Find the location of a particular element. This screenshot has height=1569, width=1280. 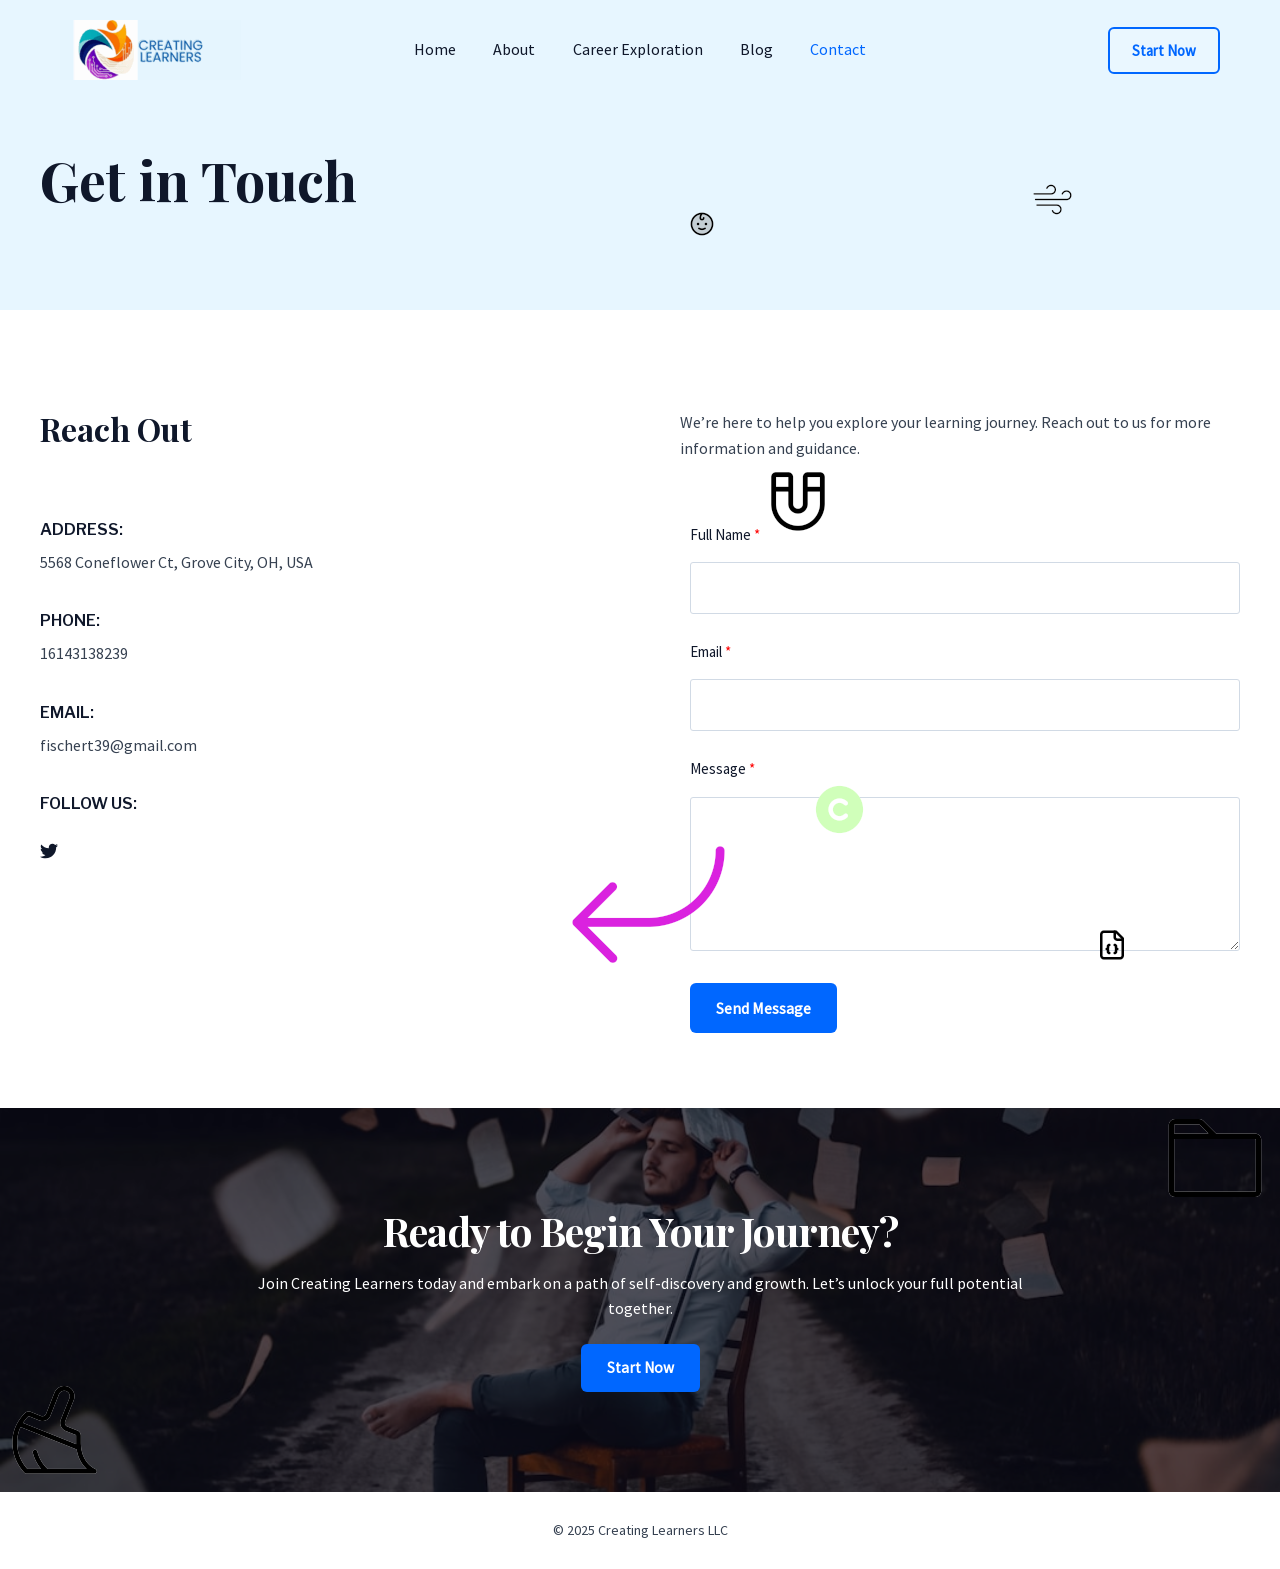

activate magnetic snap or alignment tool is located at coordinates (798, 499).